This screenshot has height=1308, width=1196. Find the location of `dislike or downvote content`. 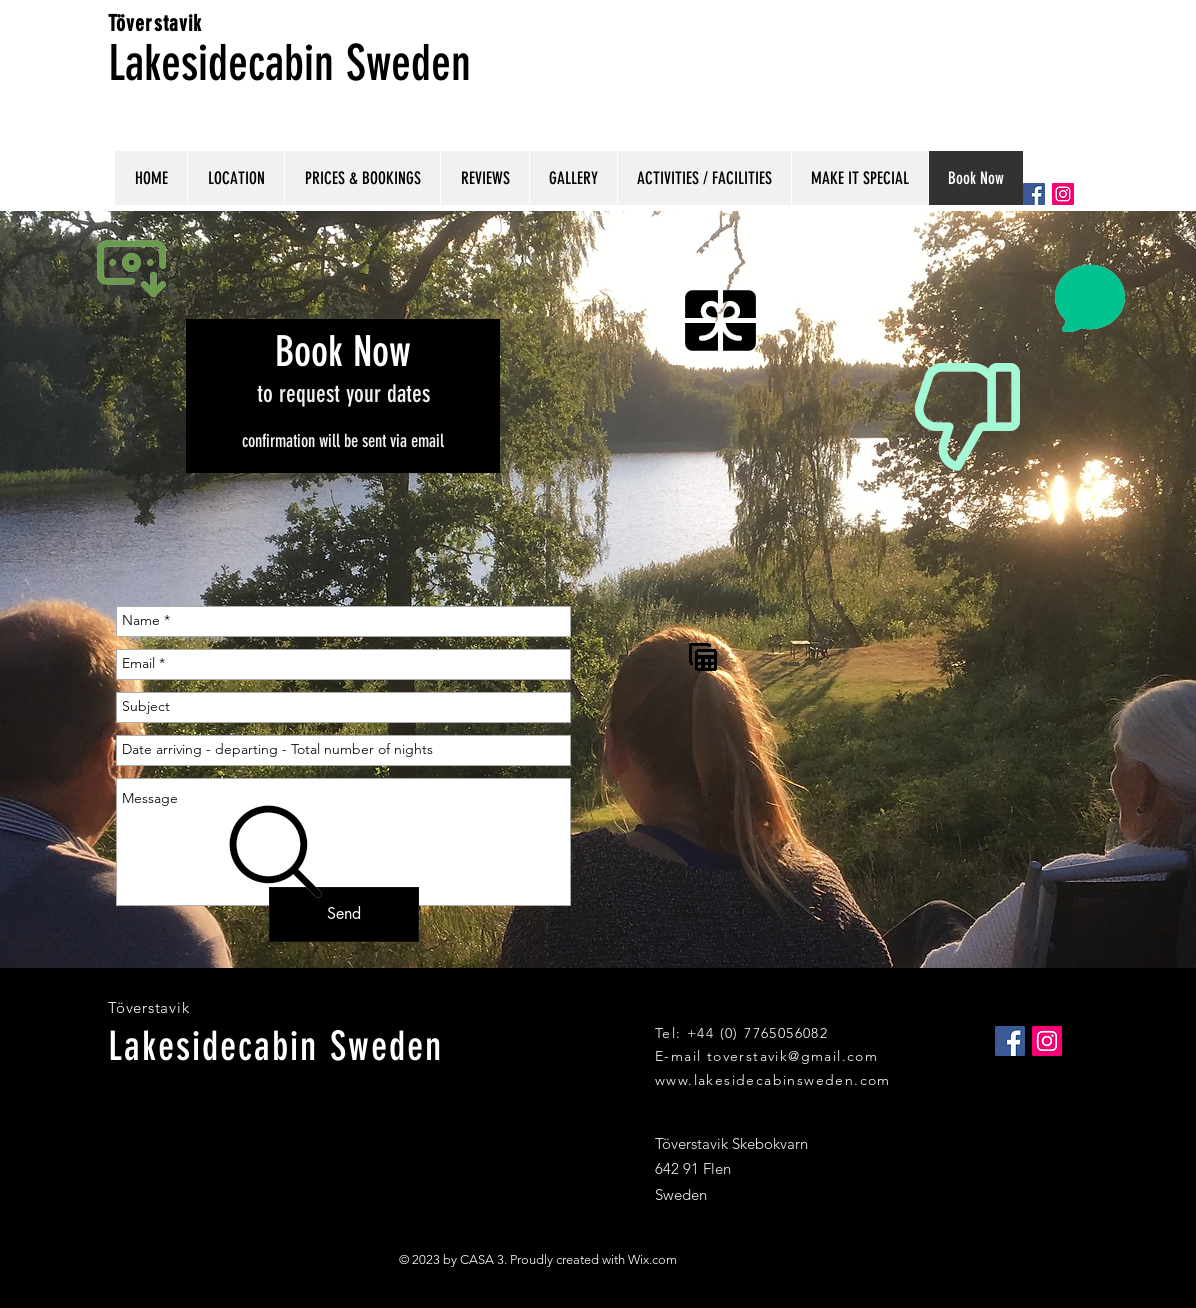

dislike or downvote content is located at coordinates (969, 414).